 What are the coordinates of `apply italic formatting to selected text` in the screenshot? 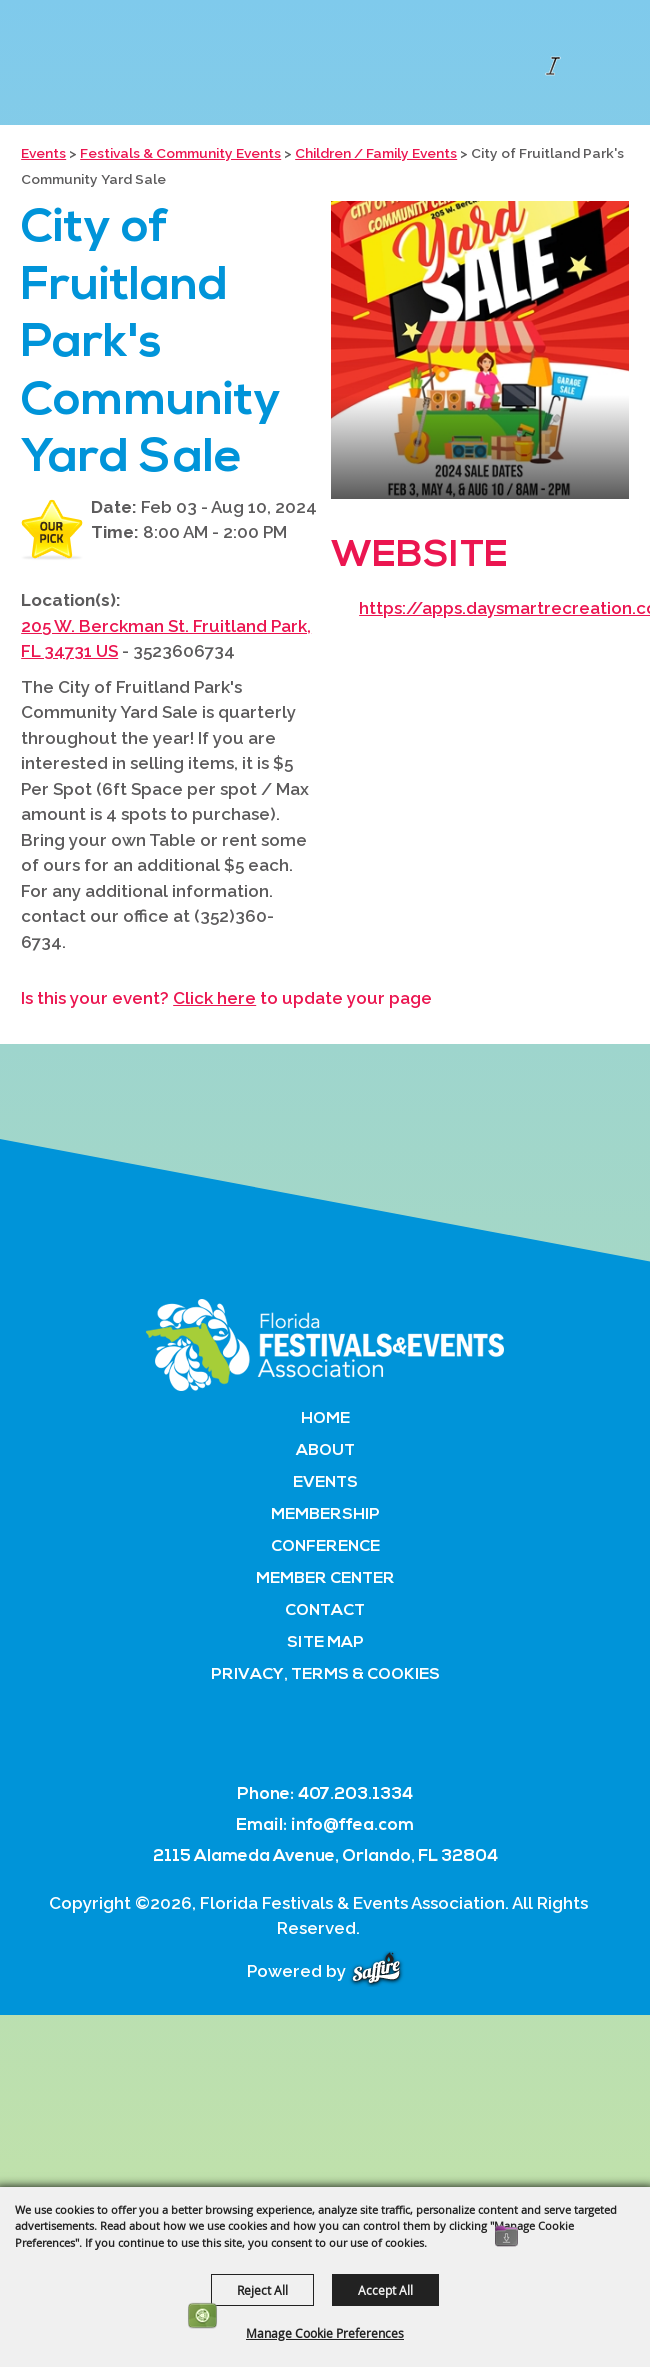 It's located at (553, 66).